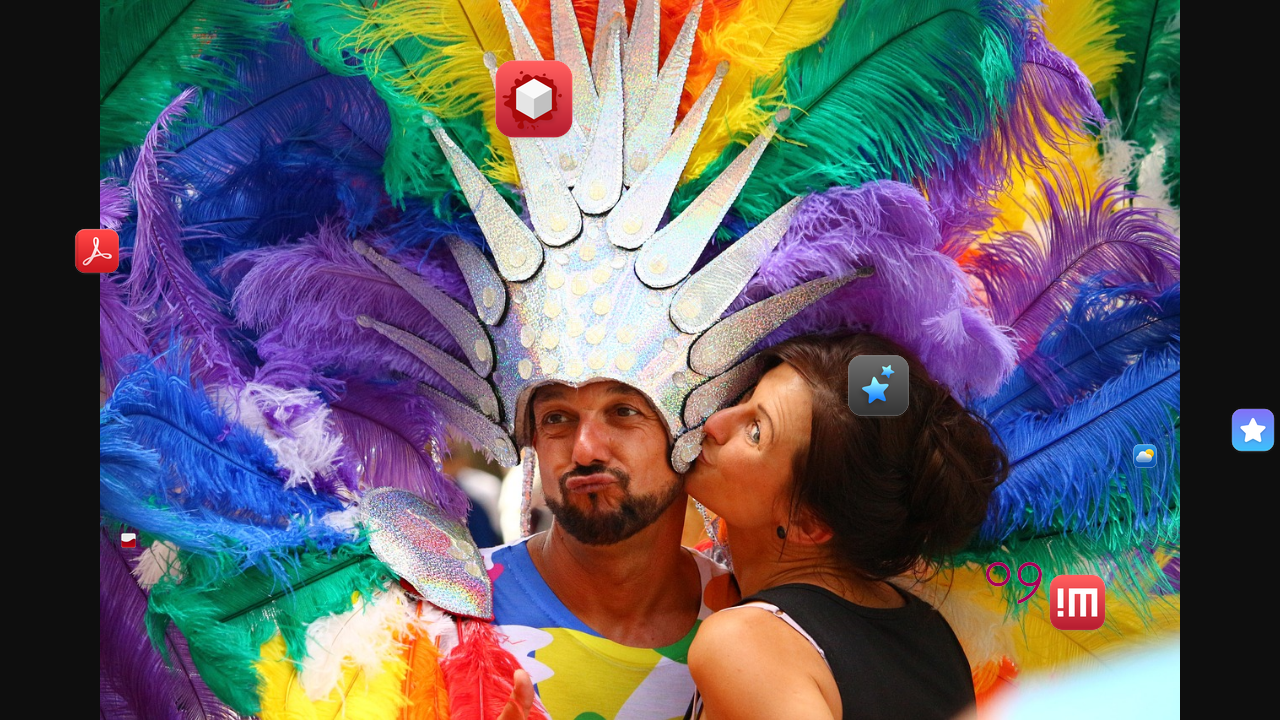  What do you see at coordinates (97, 251) in the screenshot?
I see `open adobe acrobat reader` at bounding box center [97, 251].